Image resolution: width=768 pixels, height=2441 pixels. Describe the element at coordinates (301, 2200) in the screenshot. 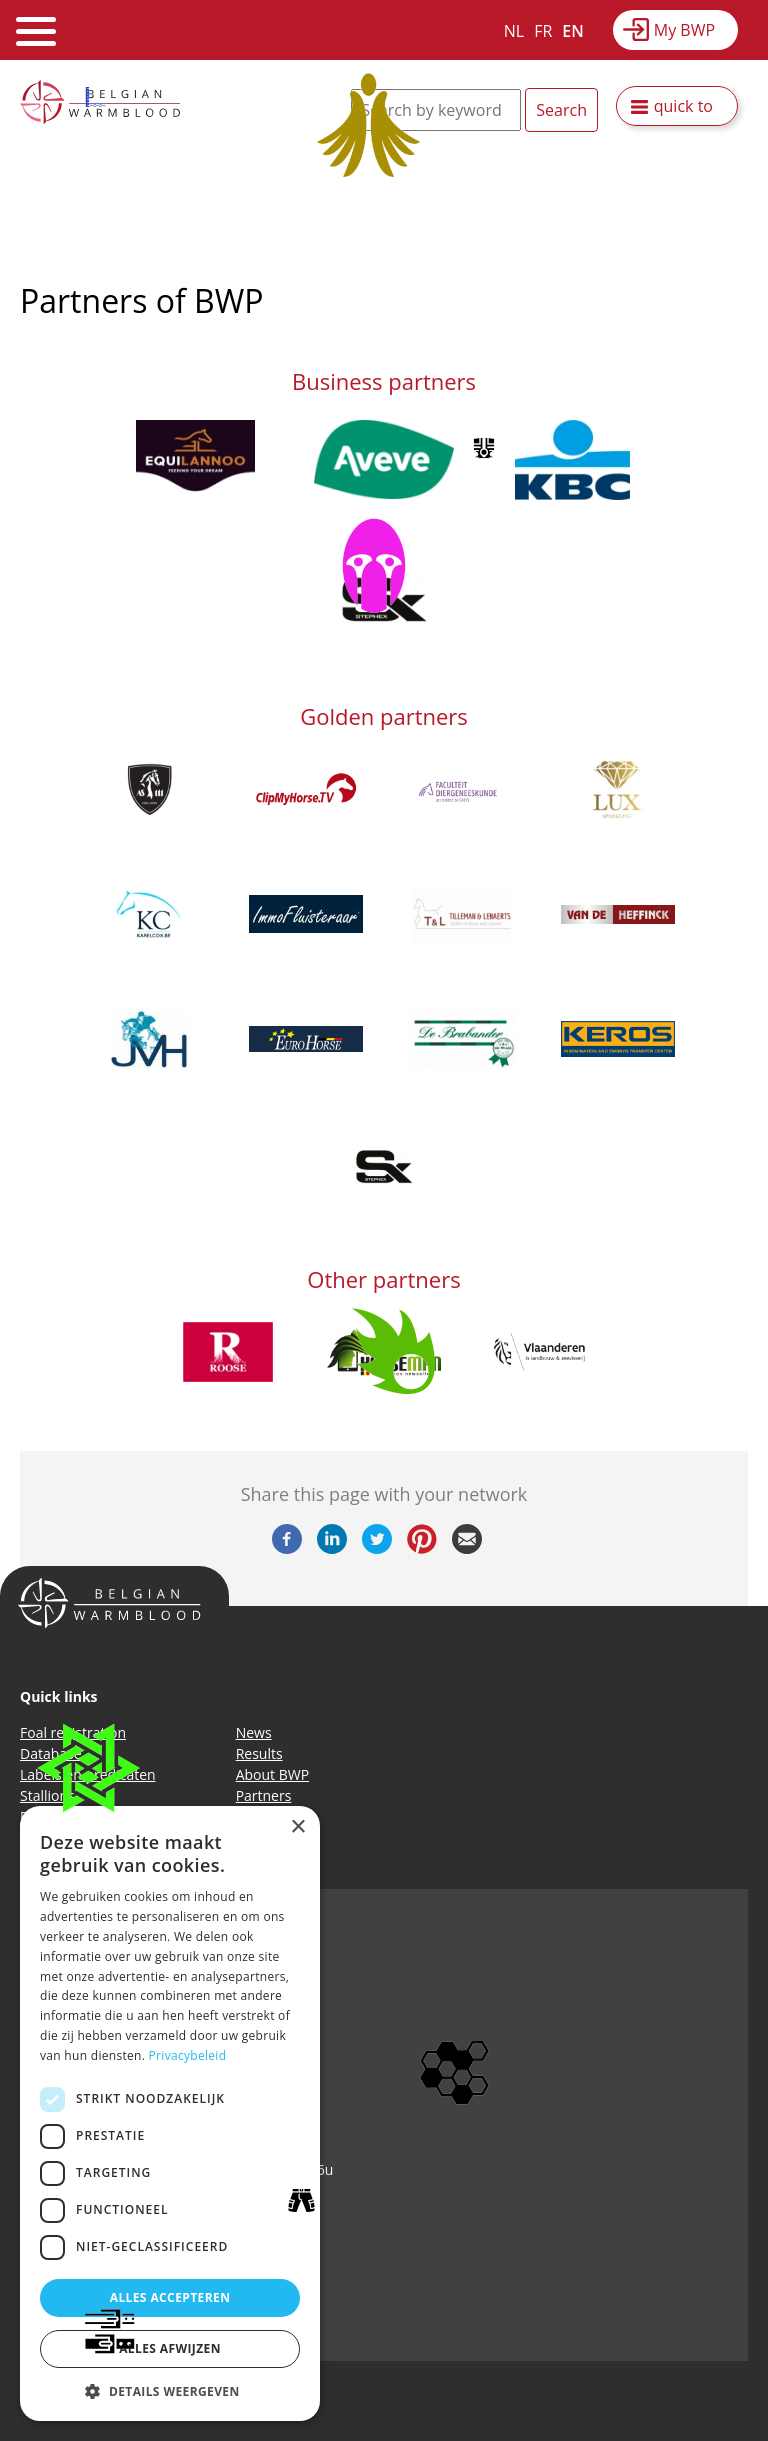

I see `select shorts or casual clothing option` at that location.